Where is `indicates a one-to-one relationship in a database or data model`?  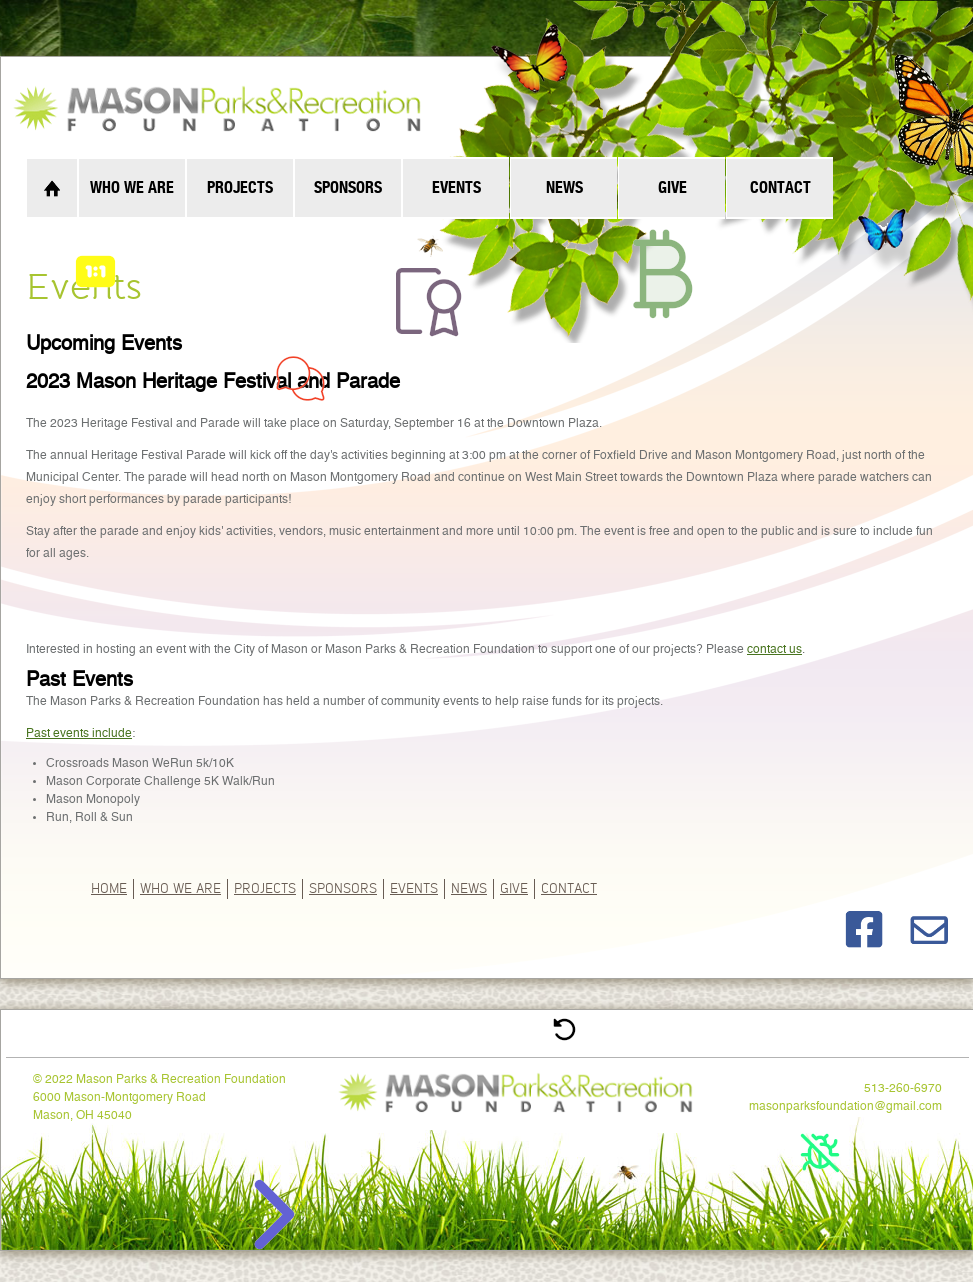 indicates a one-to-one relationship in a database or data model is located at coordinates (95, 271).